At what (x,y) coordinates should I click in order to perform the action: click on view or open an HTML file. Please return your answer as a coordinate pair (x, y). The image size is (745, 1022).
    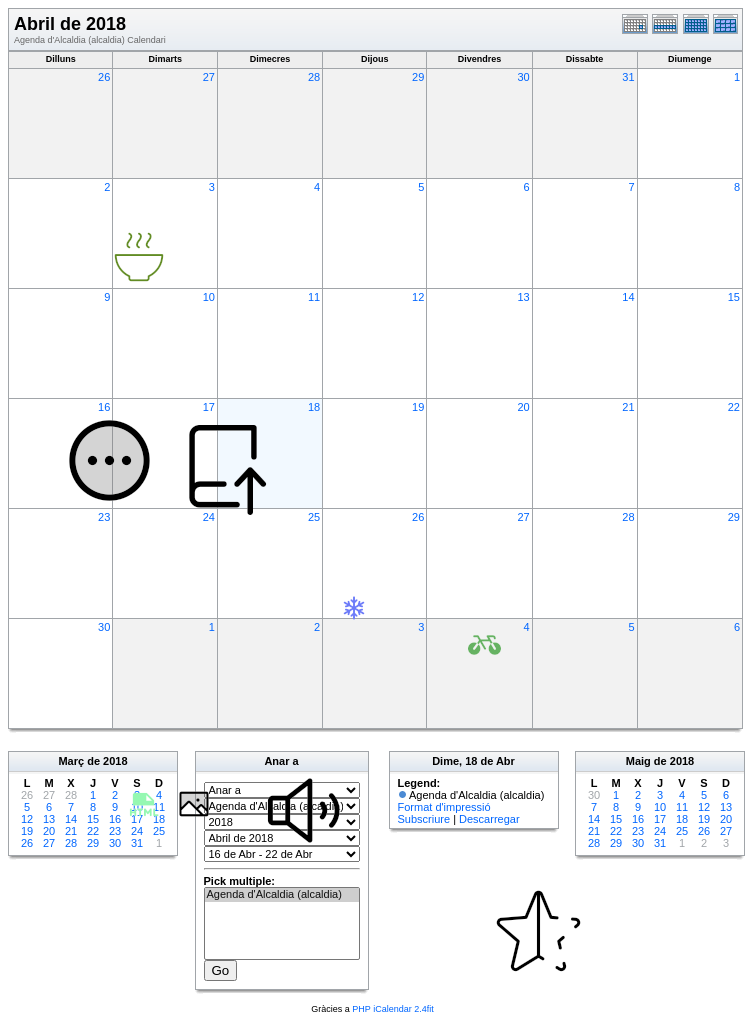
    Looking at the image, I should click on (143, 805).